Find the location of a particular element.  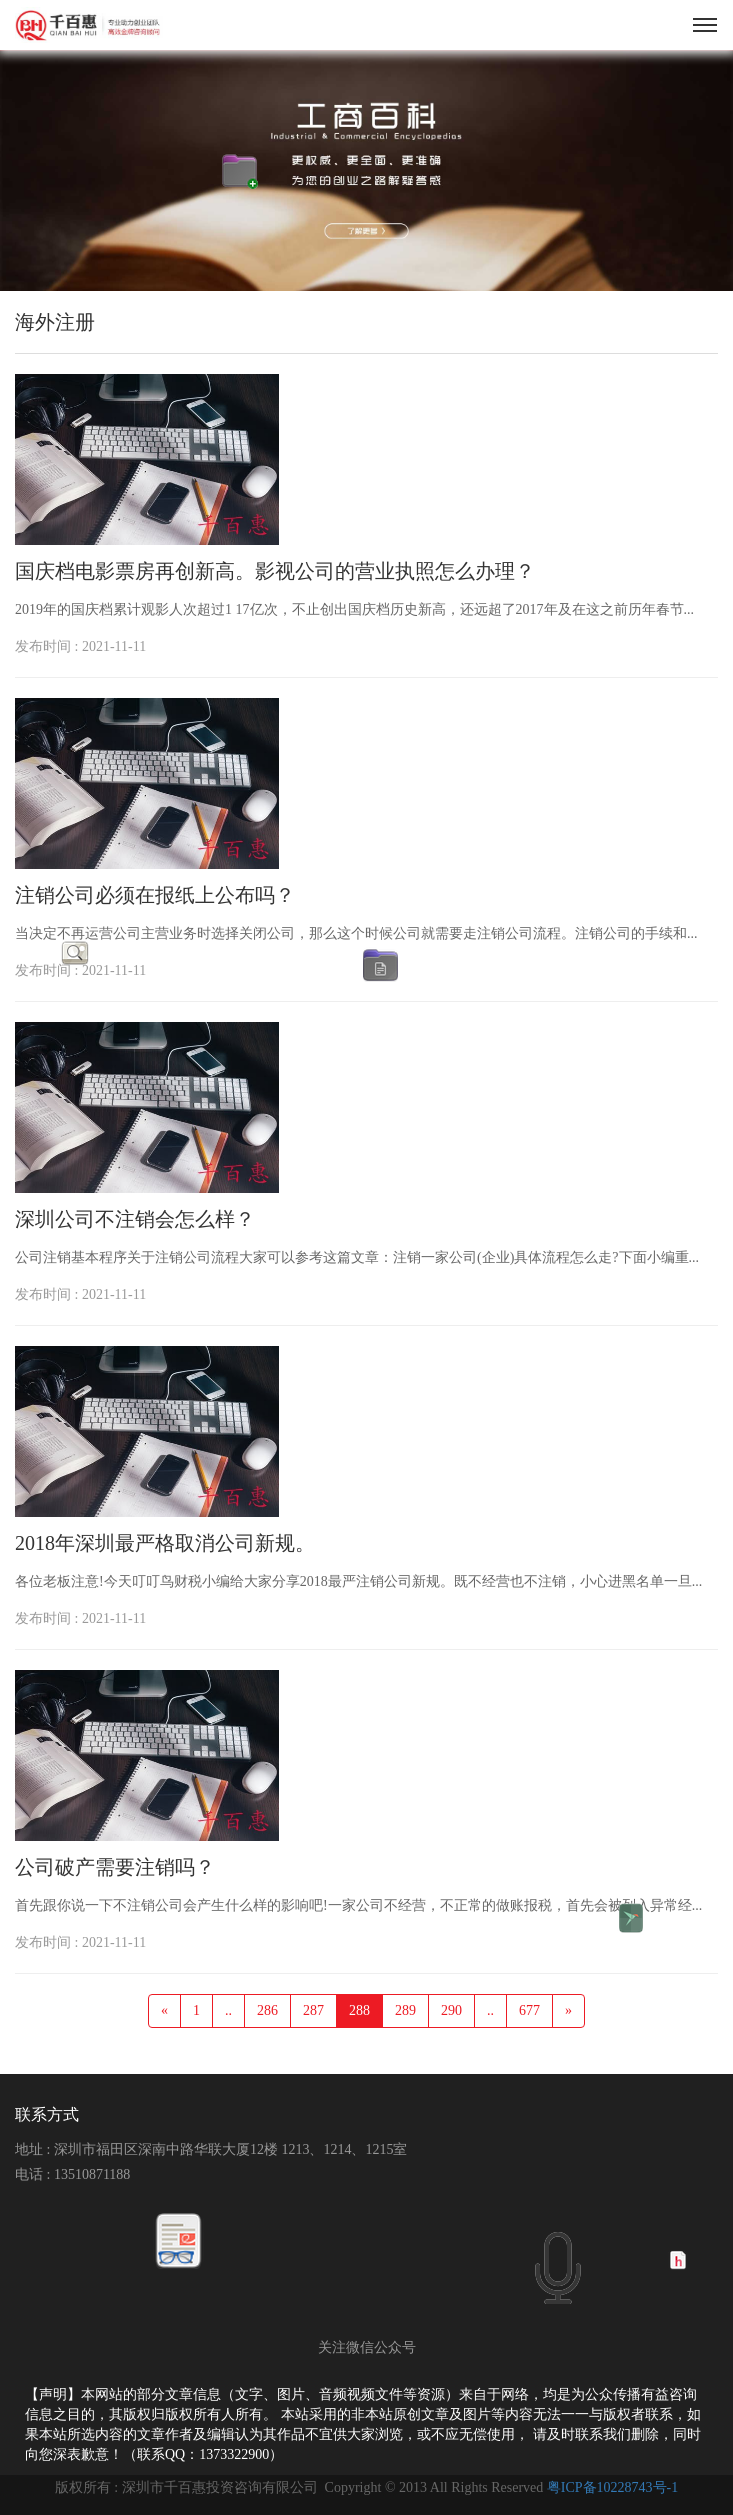

create a new folder is located at coordinates (239, 170).